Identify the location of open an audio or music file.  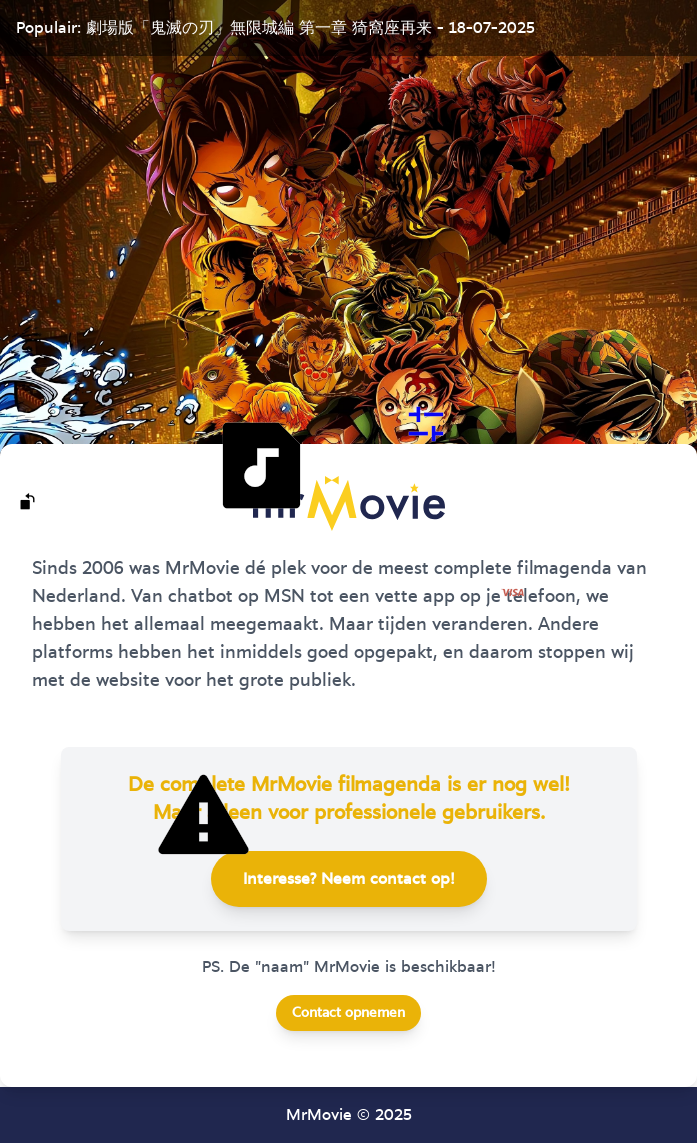
(261, 465).